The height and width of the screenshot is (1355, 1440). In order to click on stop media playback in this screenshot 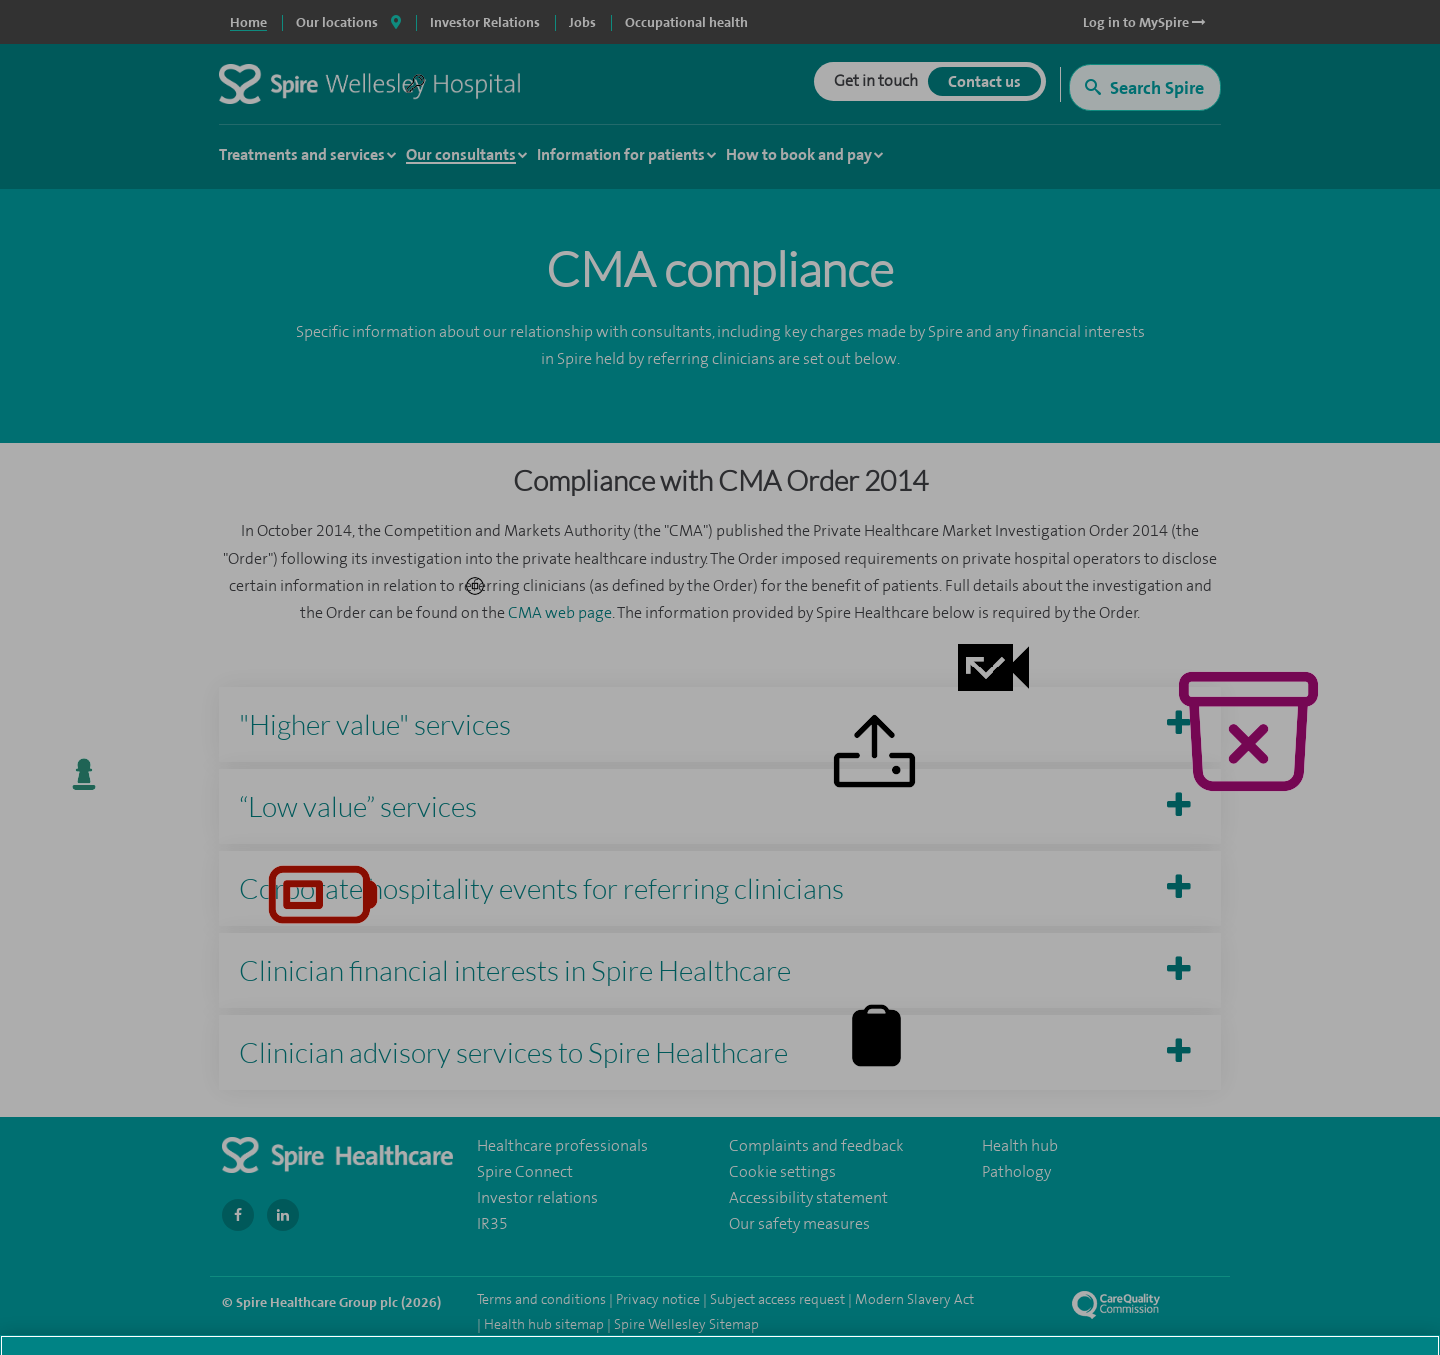, I will do `click(475, 586)`.